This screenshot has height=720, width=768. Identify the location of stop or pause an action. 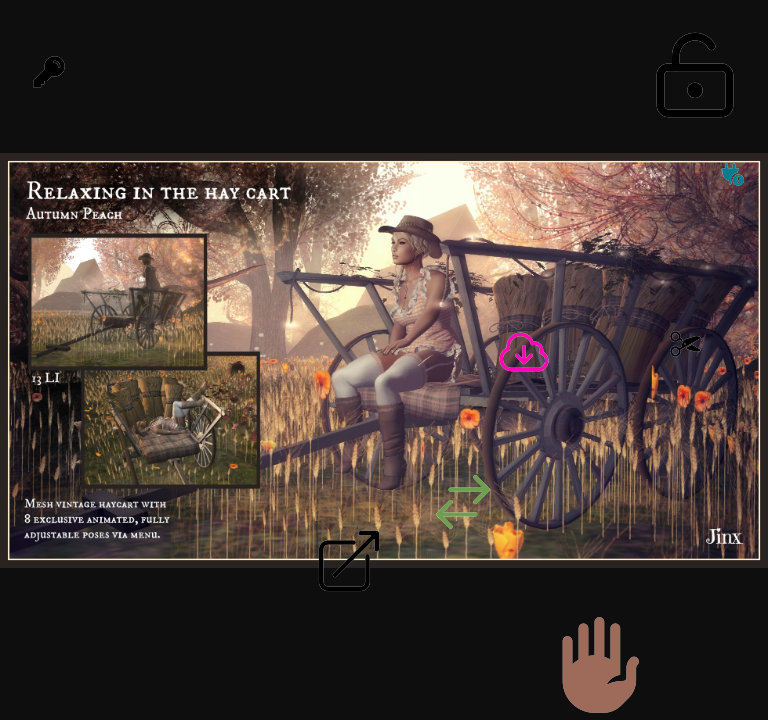
(601, 665).